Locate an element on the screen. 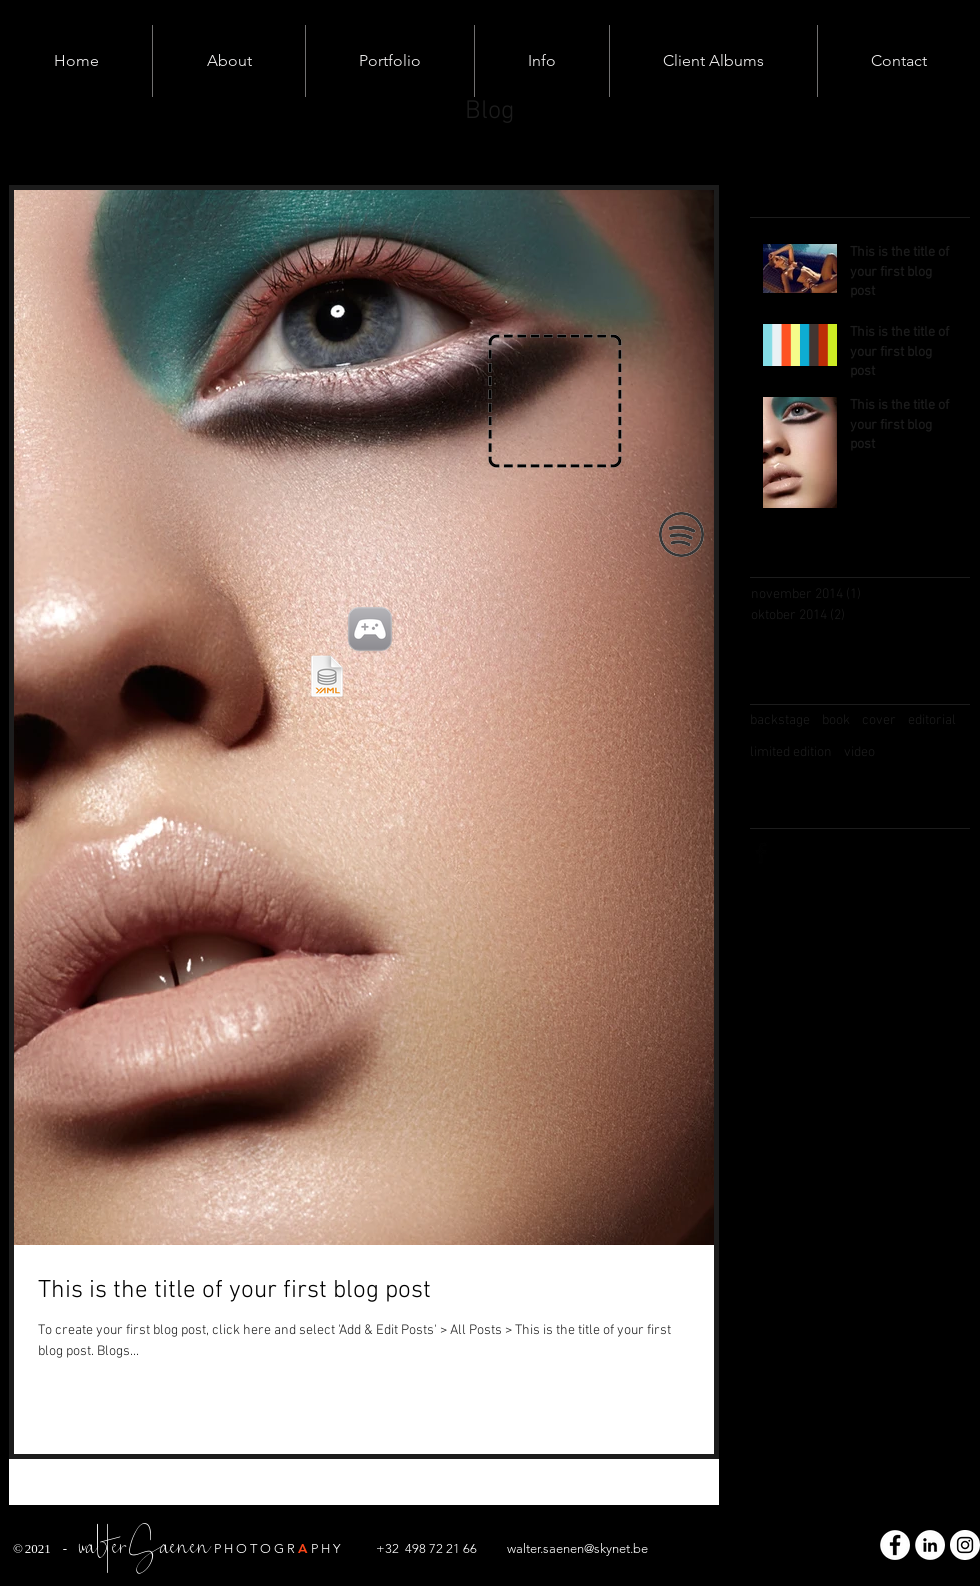  open spotify is located at coordinates (681, 534).